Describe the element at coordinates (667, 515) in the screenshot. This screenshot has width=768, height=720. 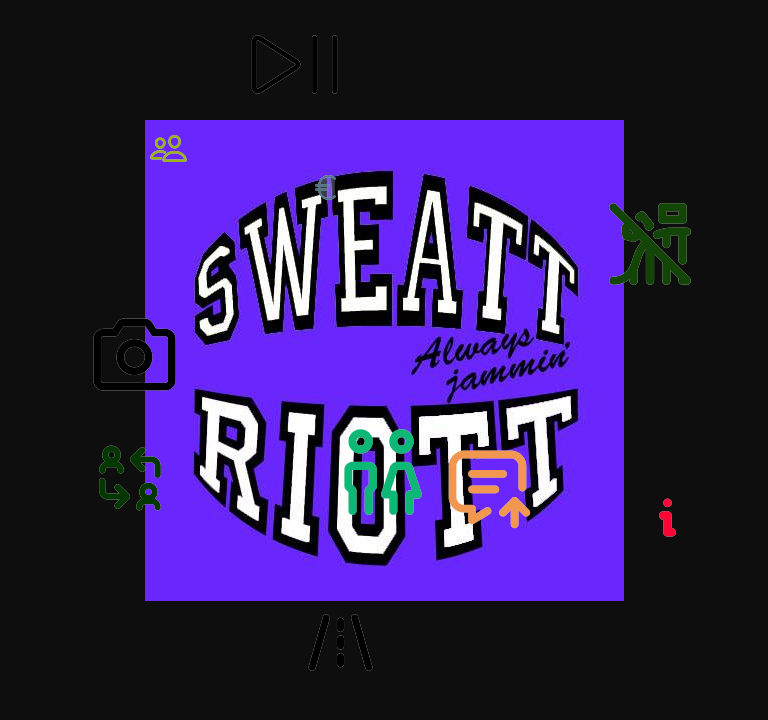
I see `view more information about this item` at that location.